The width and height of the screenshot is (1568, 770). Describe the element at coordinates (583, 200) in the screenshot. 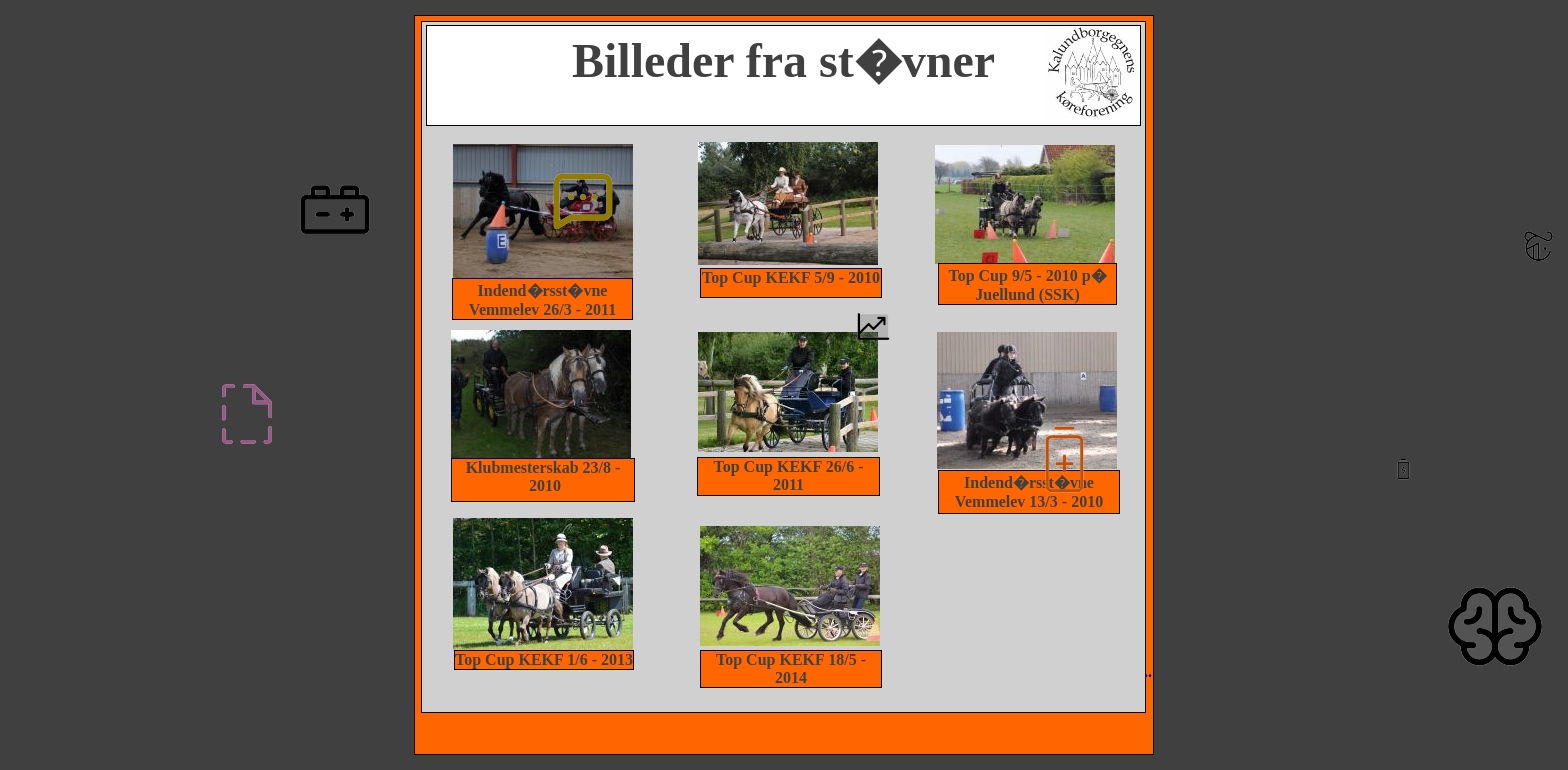

I see `open messaging or chat` at that location.